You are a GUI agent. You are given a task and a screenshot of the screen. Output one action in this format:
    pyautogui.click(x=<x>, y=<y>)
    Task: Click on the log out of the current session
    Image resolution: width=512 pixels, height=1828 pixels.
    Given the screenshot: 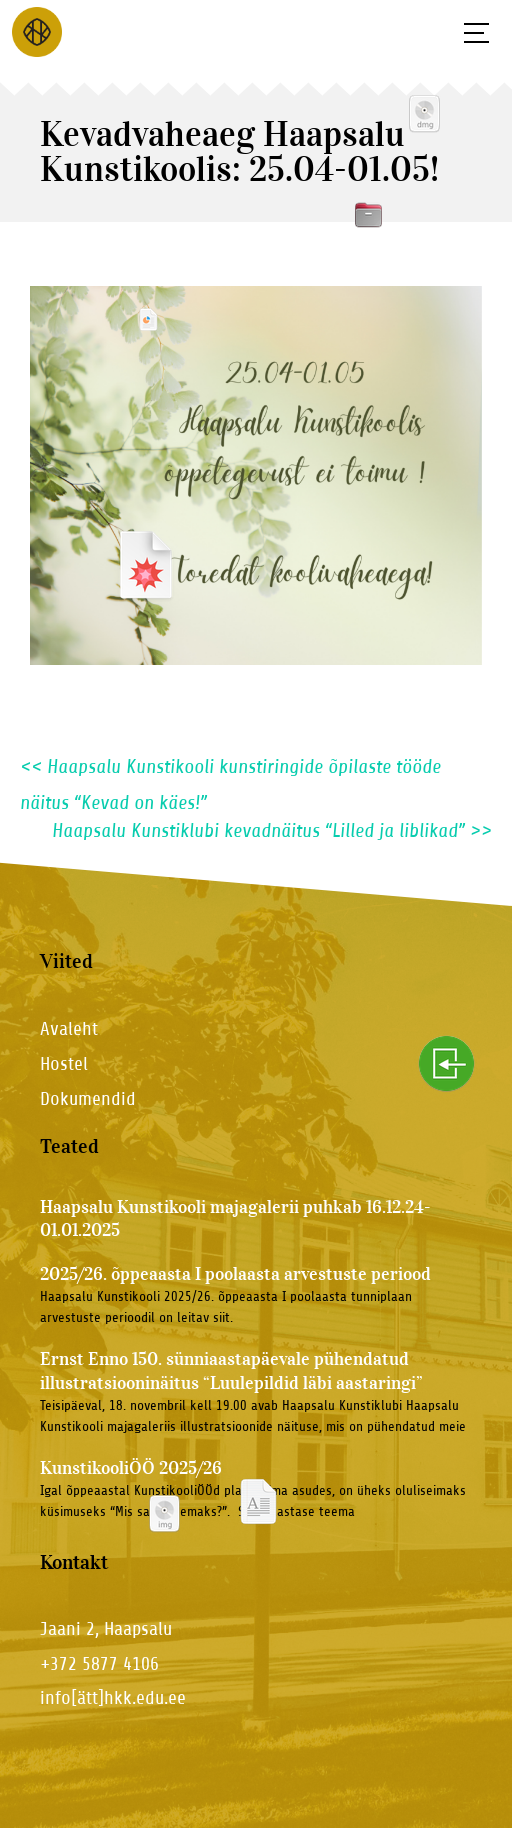 What is the action you would take?
    pyautogui.click(x=446, y=1063)
    